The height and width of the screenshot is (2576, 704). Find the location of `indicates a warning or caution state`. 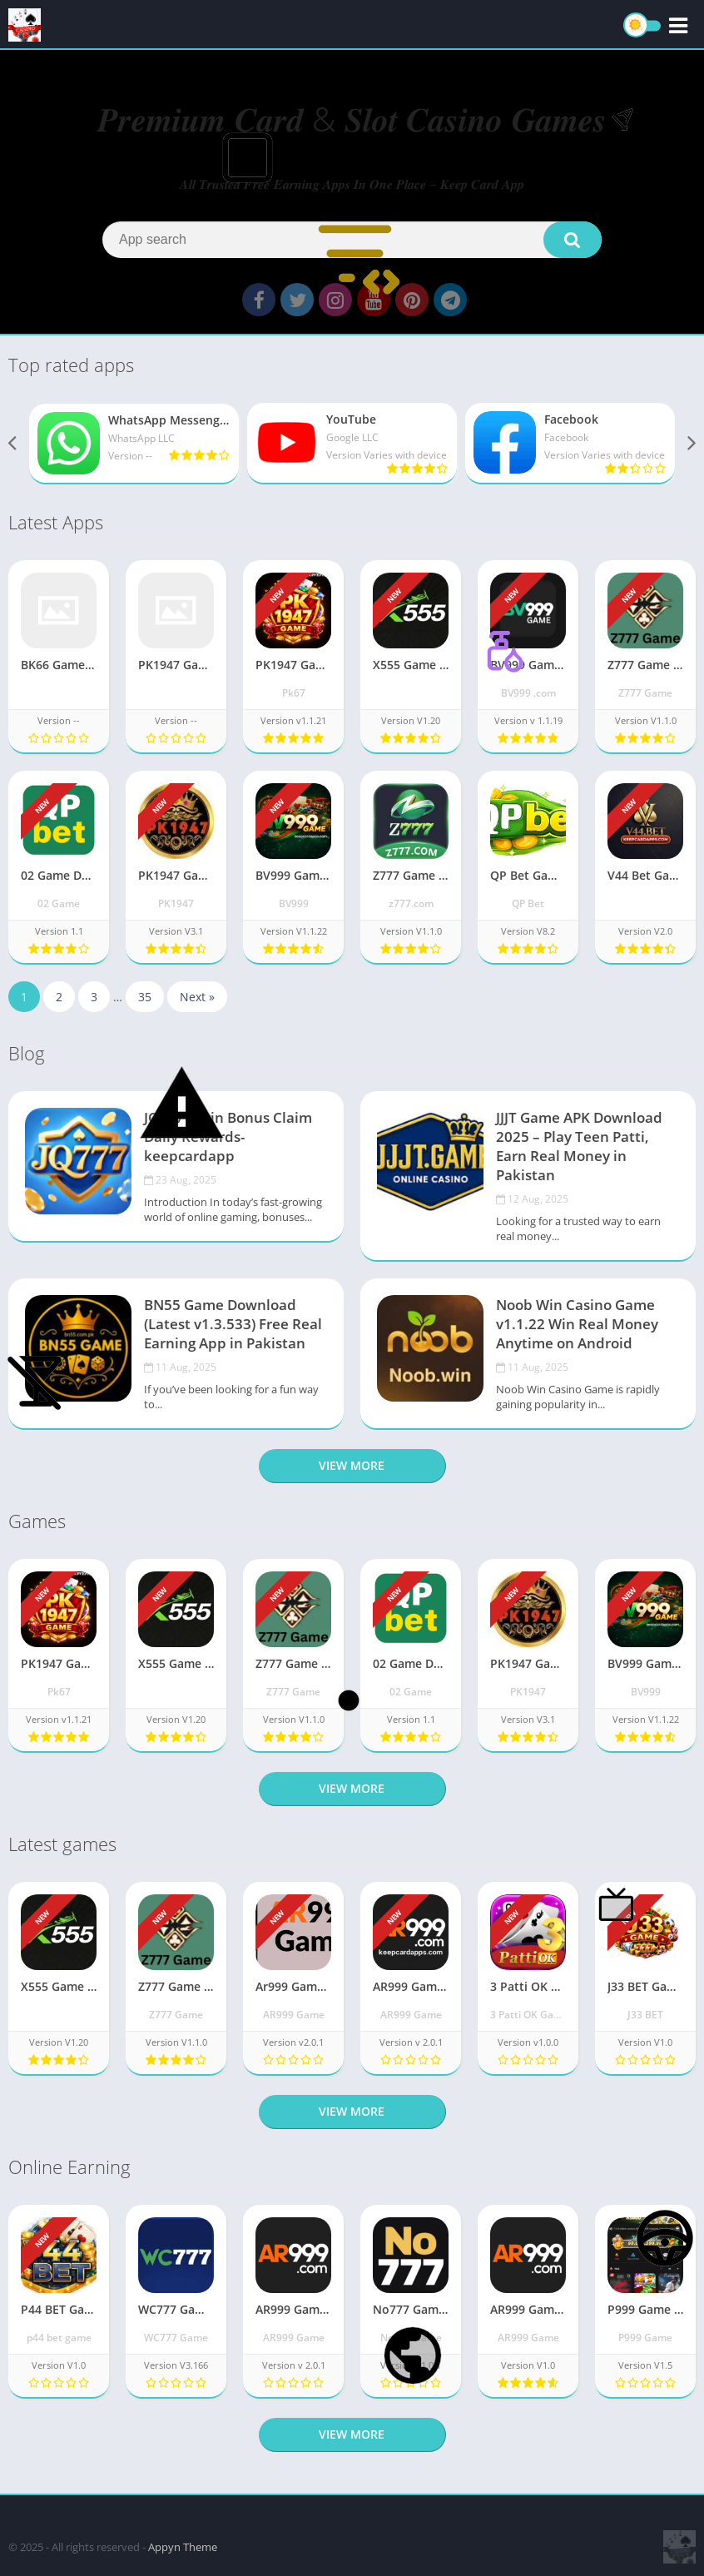

indicates a warning or caution state is located at coordinates (181, 1104).